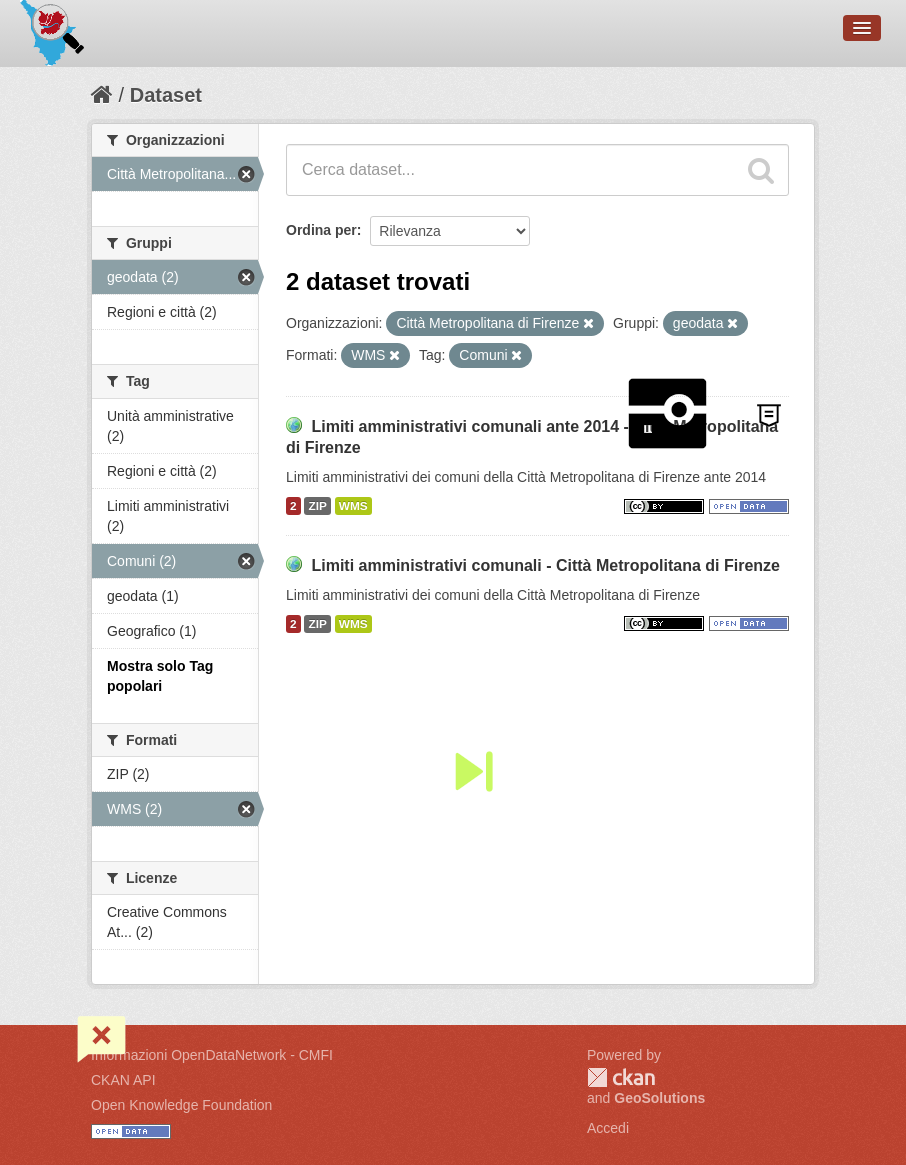 The image size is (906, 1165). What do you see at coordinates (769, 415) in the screenshot?
I see `view honors or awards badge` at bounding box center [769, 415].